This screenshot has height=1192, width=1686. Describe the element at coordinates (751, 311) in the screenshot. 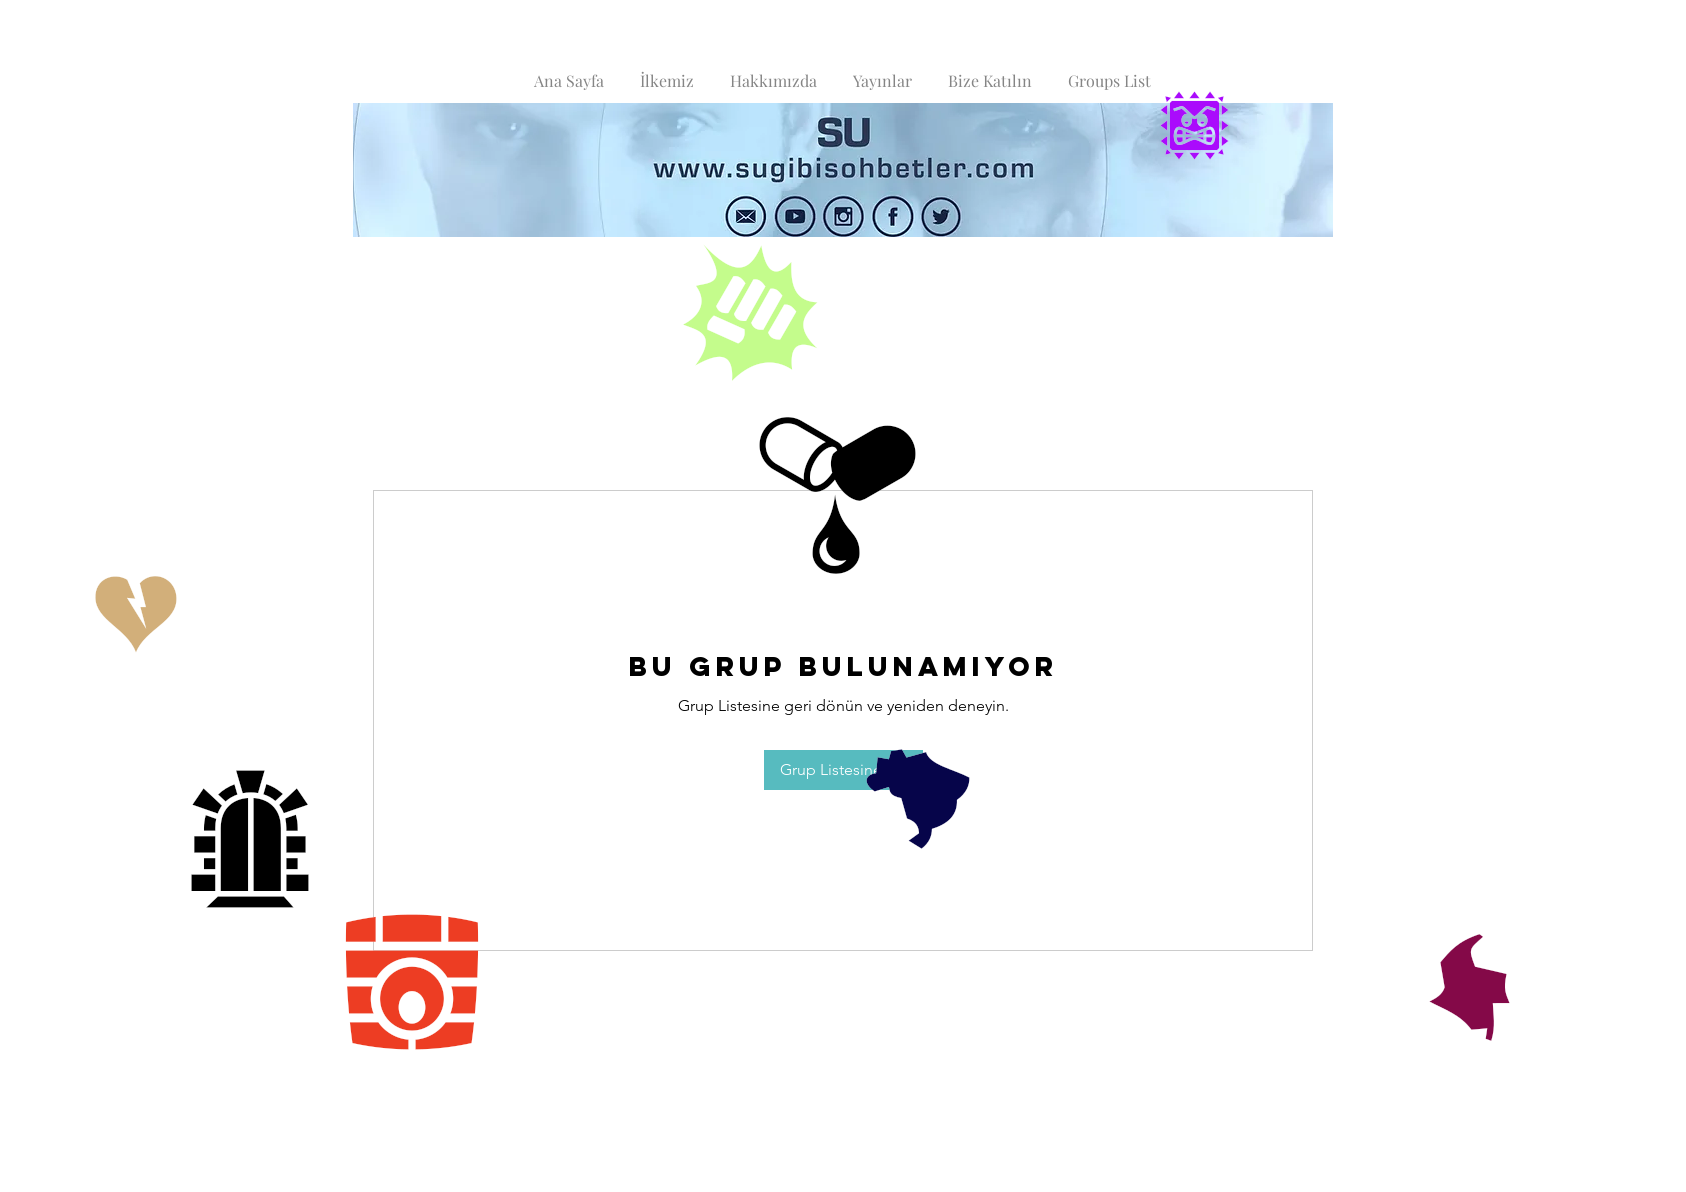

I see `trigger a punch or melee attack action` at that location.